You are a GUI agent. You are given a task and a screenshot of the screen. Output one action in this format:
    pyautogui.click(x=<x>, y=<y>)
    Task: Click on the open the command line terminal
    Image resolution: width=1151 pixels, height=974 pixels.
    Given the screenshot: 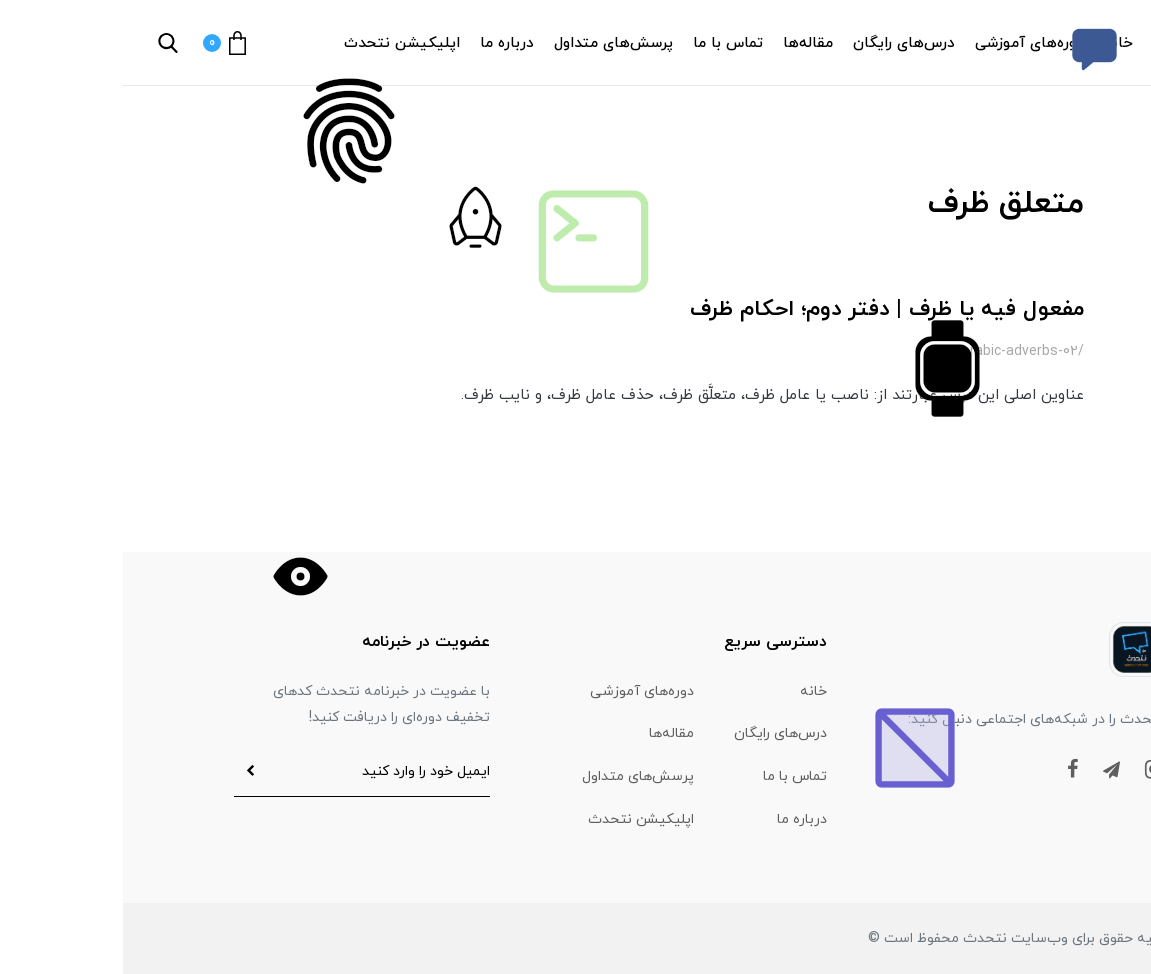 What is the action you would take?
    pyautogui.click(x=593, y=241)
    